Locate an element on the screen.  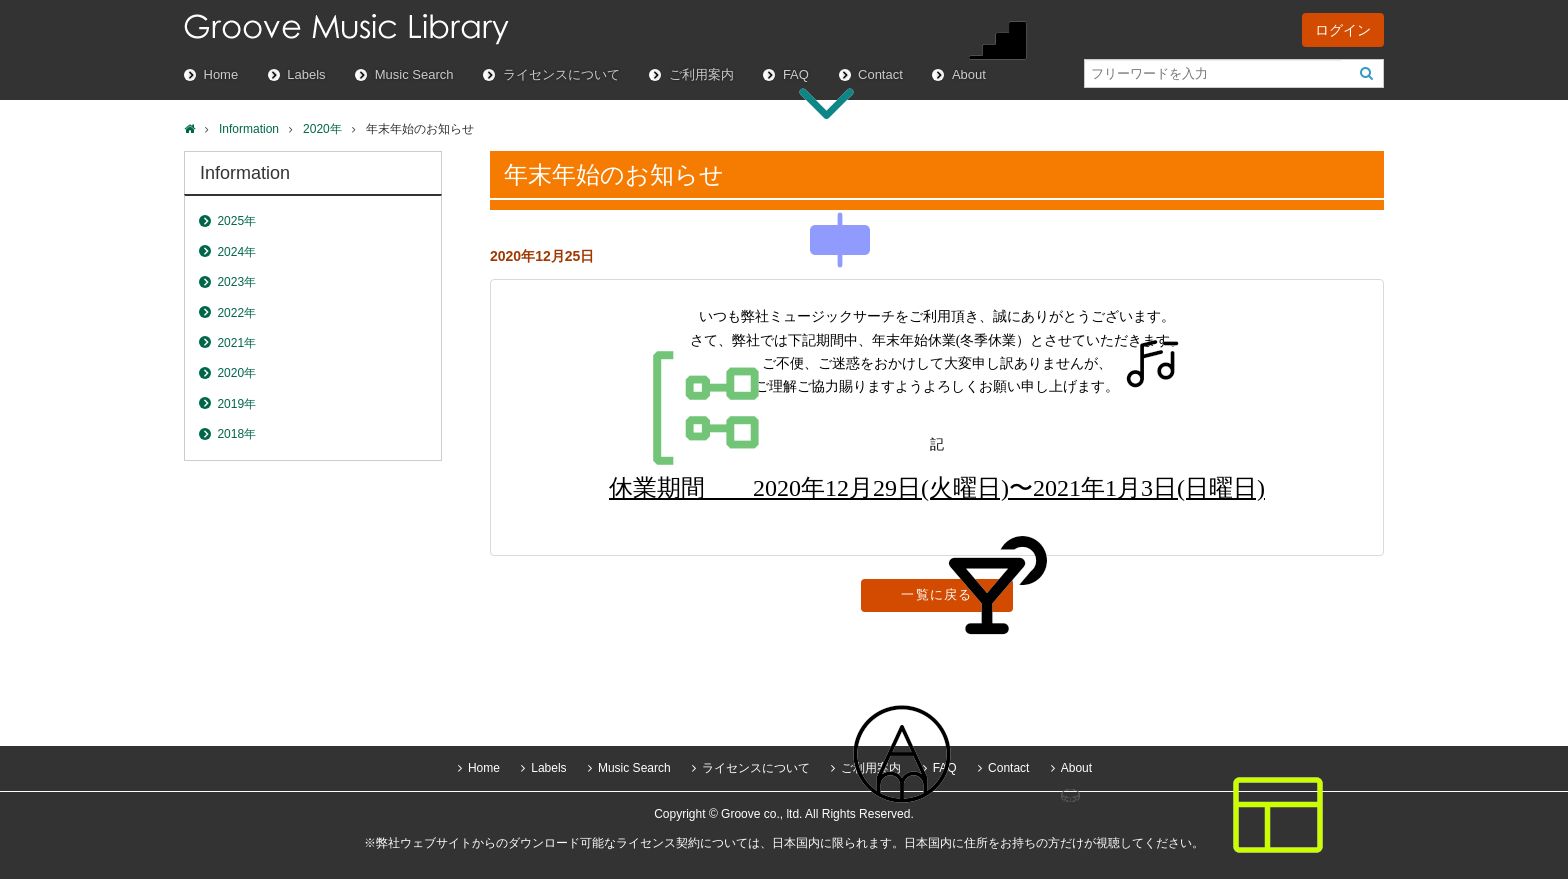
remove a song from playlist is located at coordinates (1153, 362).